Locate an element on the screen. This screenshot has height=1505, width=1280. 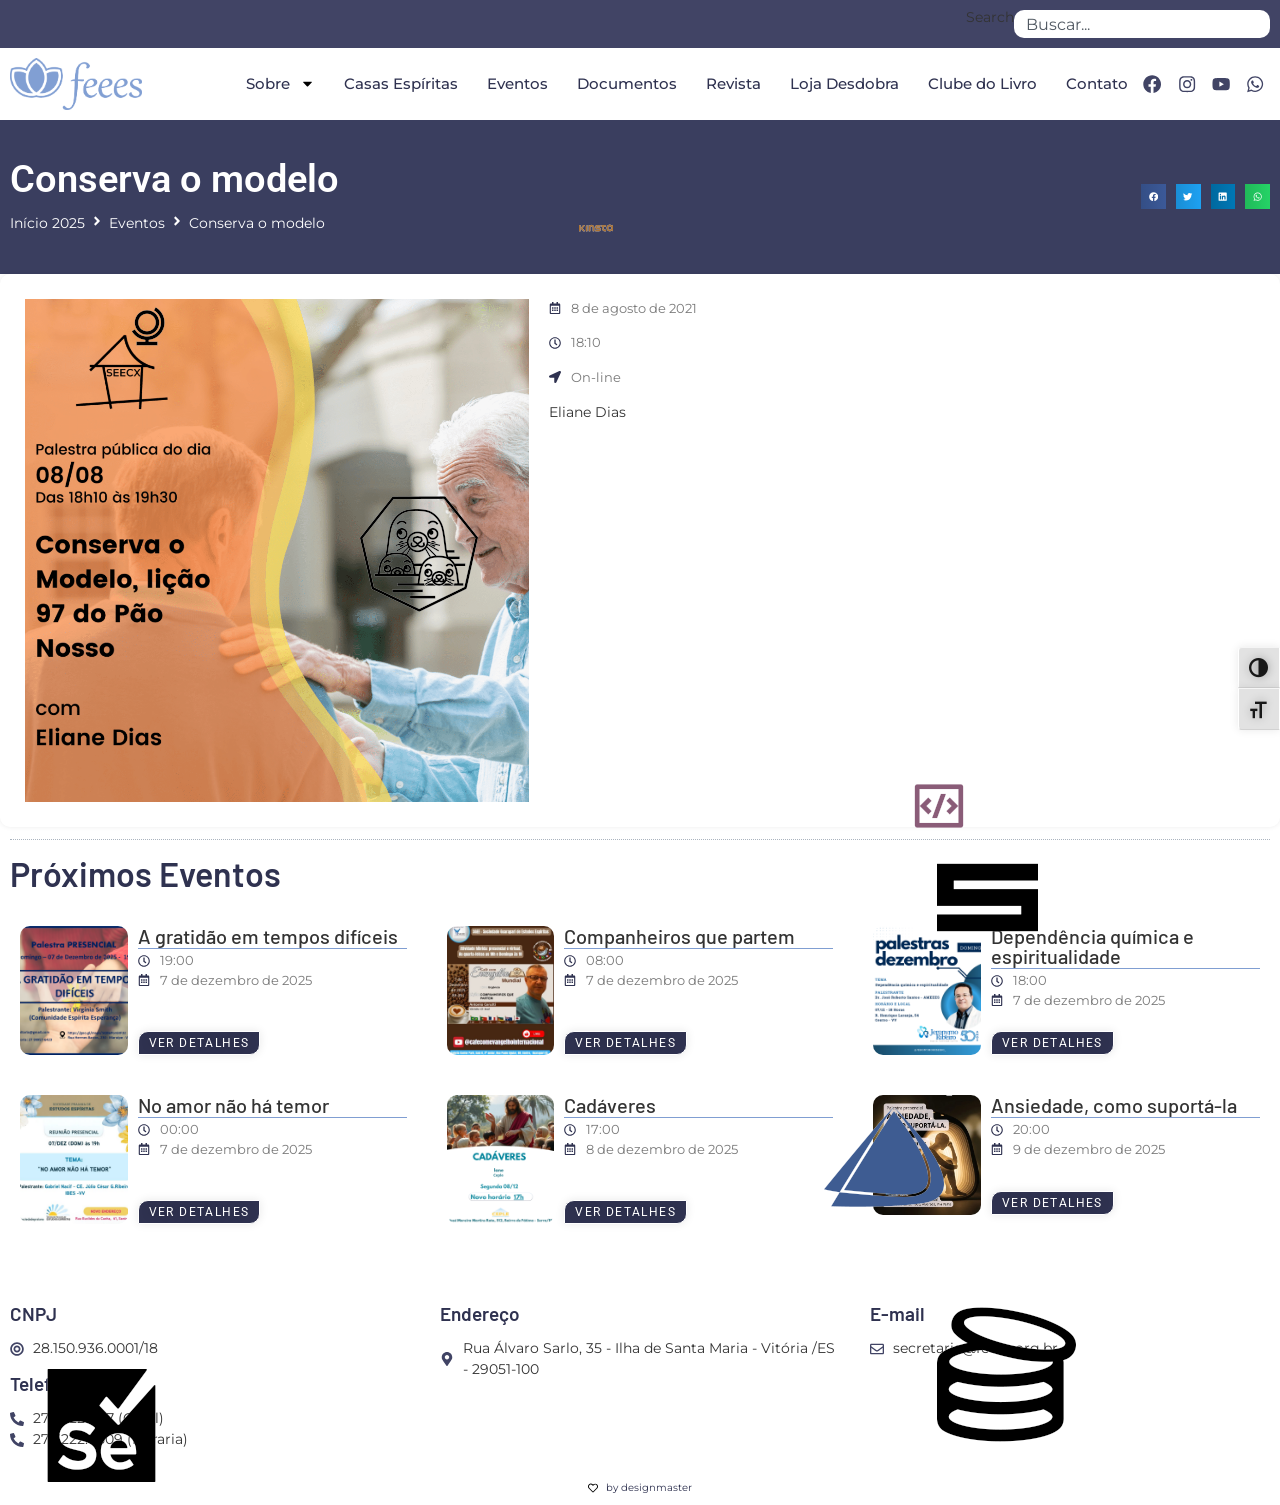
suckless software project logo is located at coordinates (987, 897).